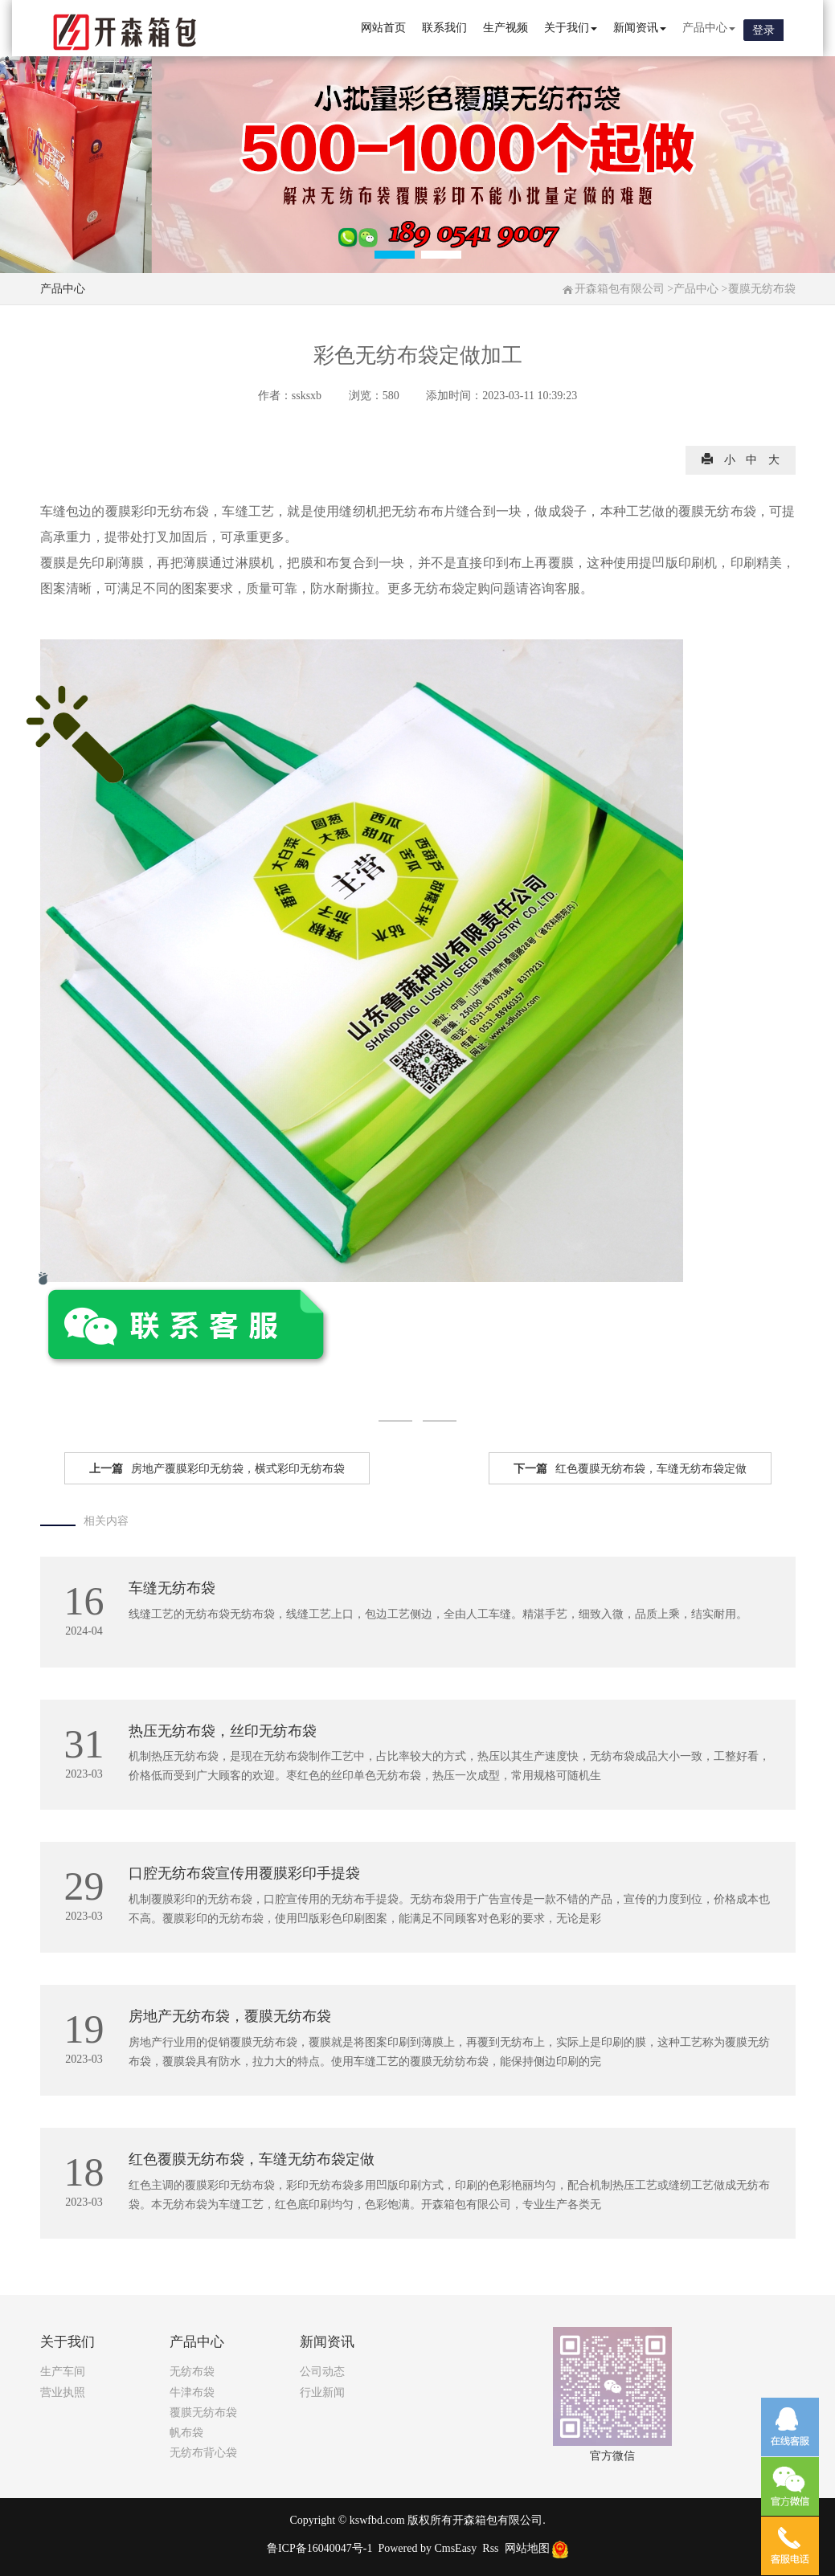  I want to click on access floral or garden-related features, so click(43, 1278).